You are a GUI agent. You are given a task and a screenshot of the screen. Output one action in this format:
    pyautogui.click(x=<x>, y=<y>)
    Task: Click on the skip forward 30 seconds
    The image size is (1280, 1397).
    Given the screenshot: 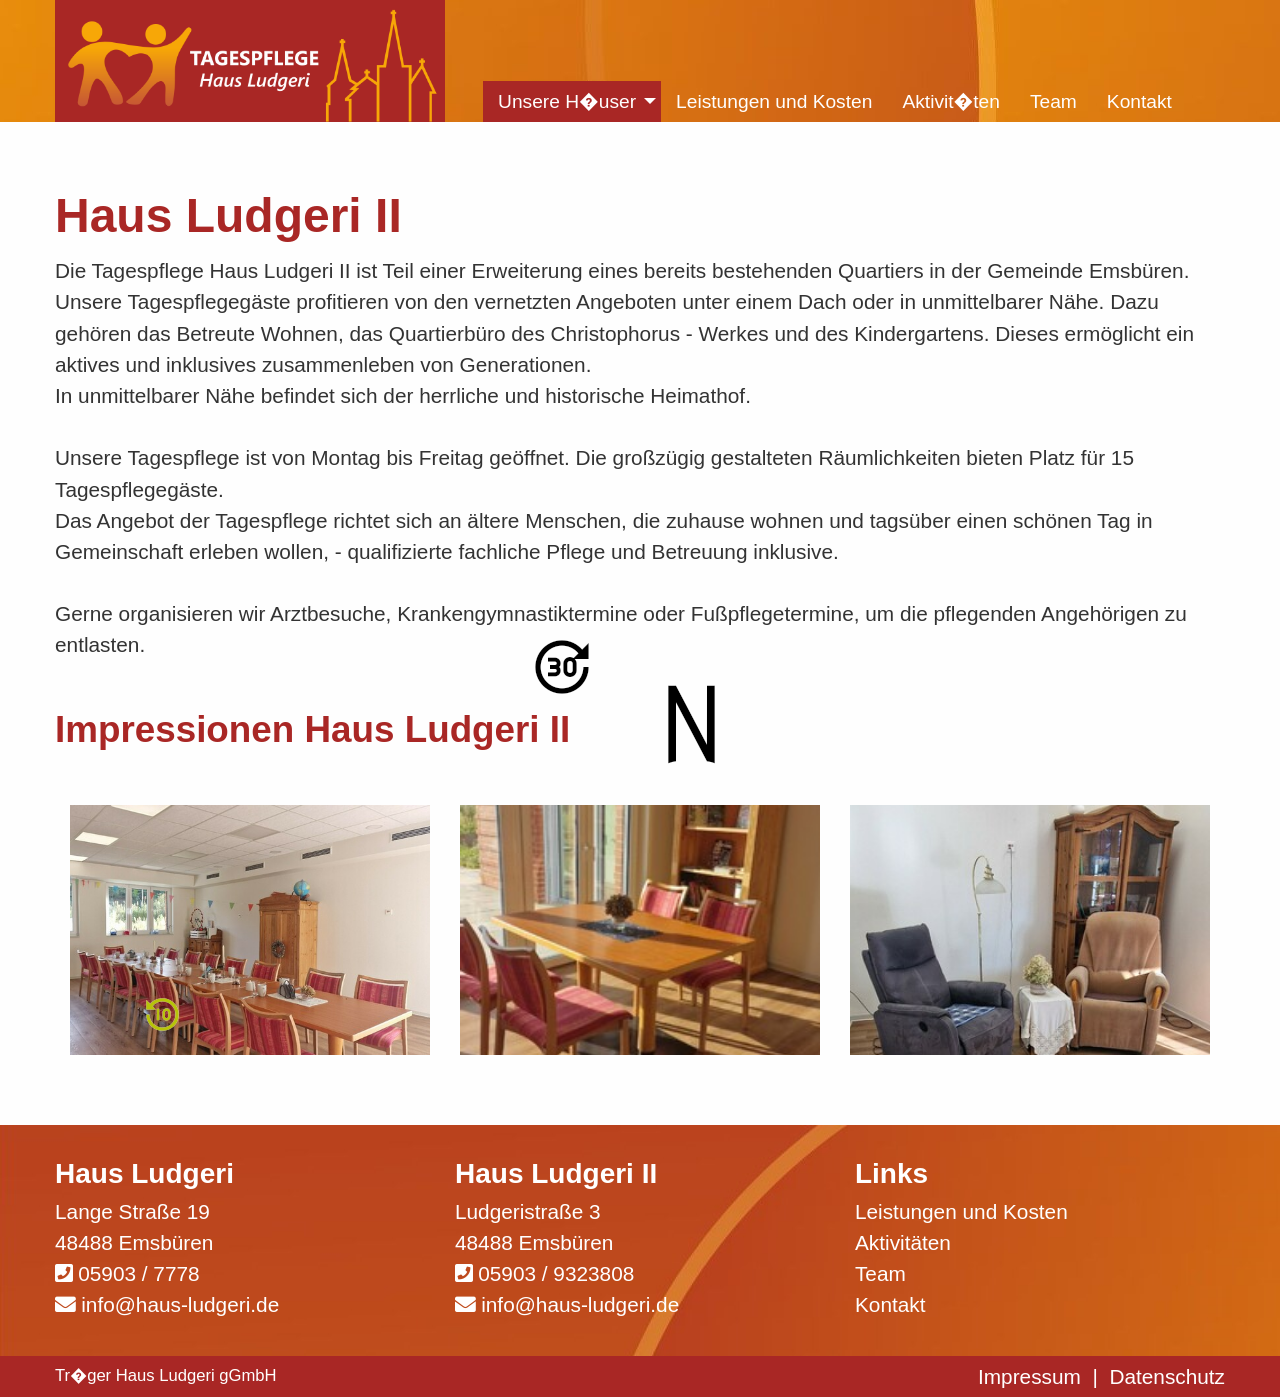 What is the action you would take?
    pyautogui.click(x=562, y=667)
    